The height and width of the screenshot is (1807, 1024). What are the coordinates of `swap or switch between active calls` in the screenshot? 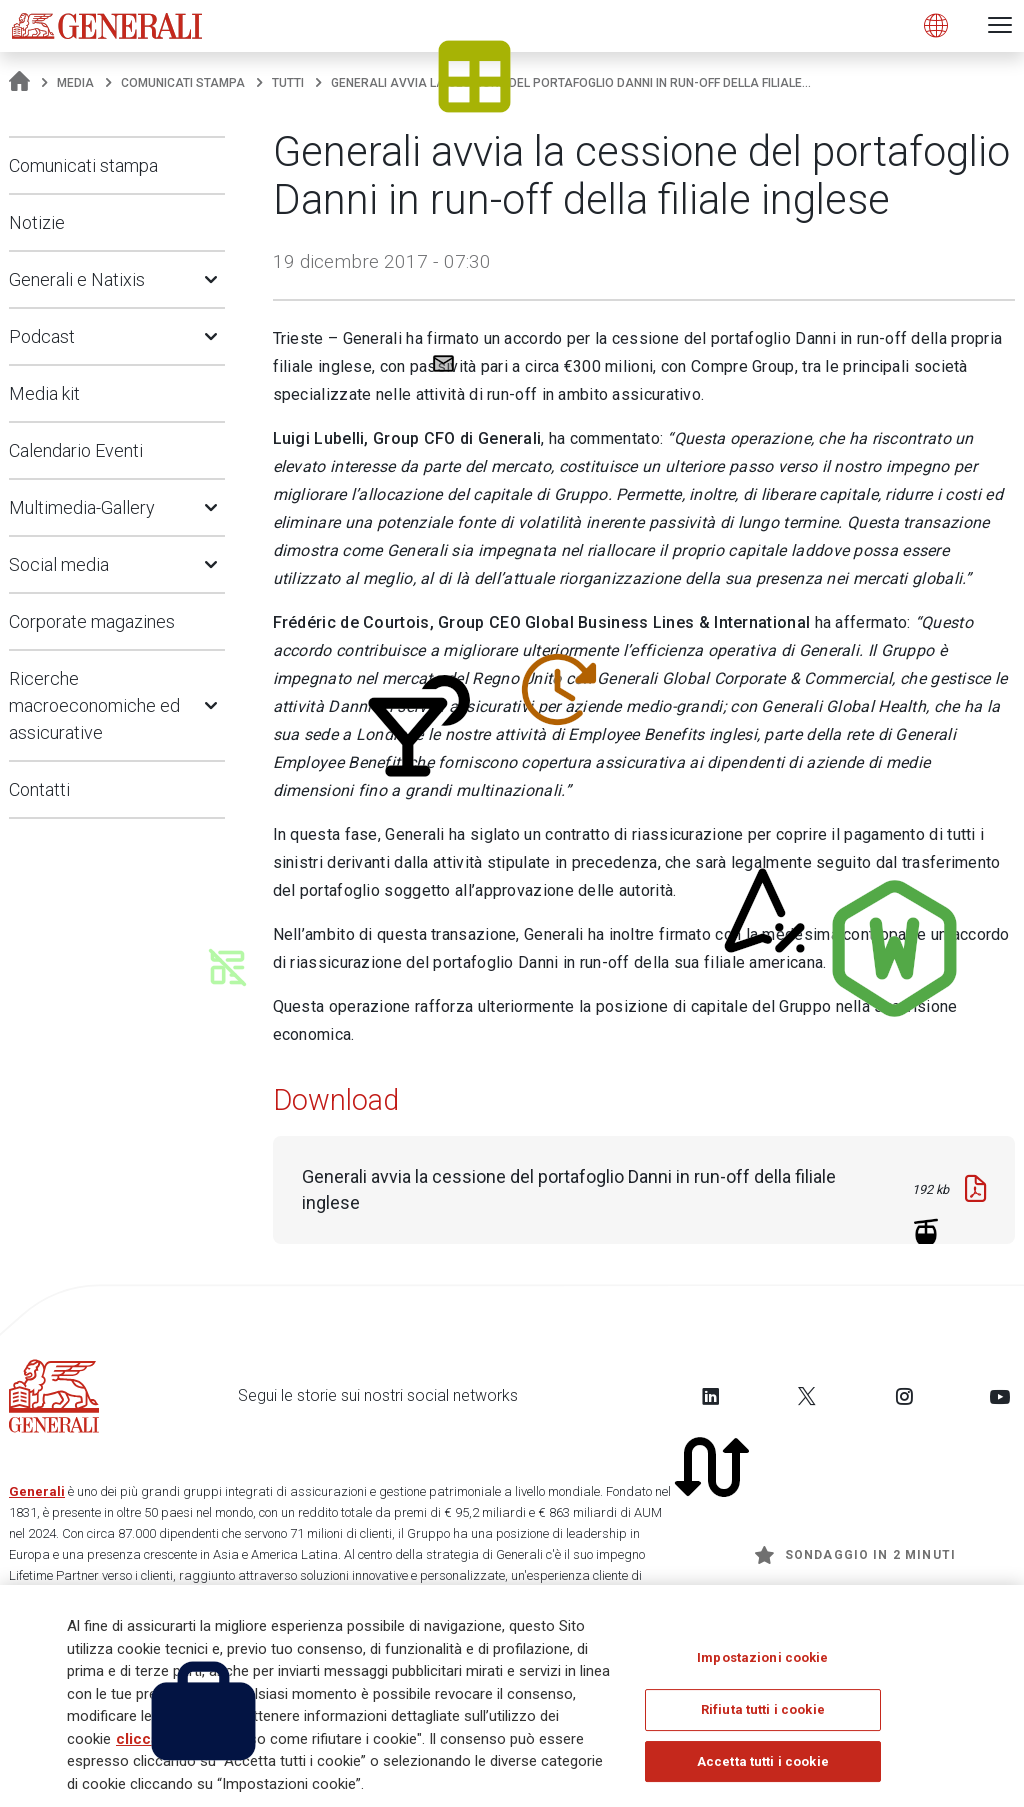 It's located at (712, 1469).